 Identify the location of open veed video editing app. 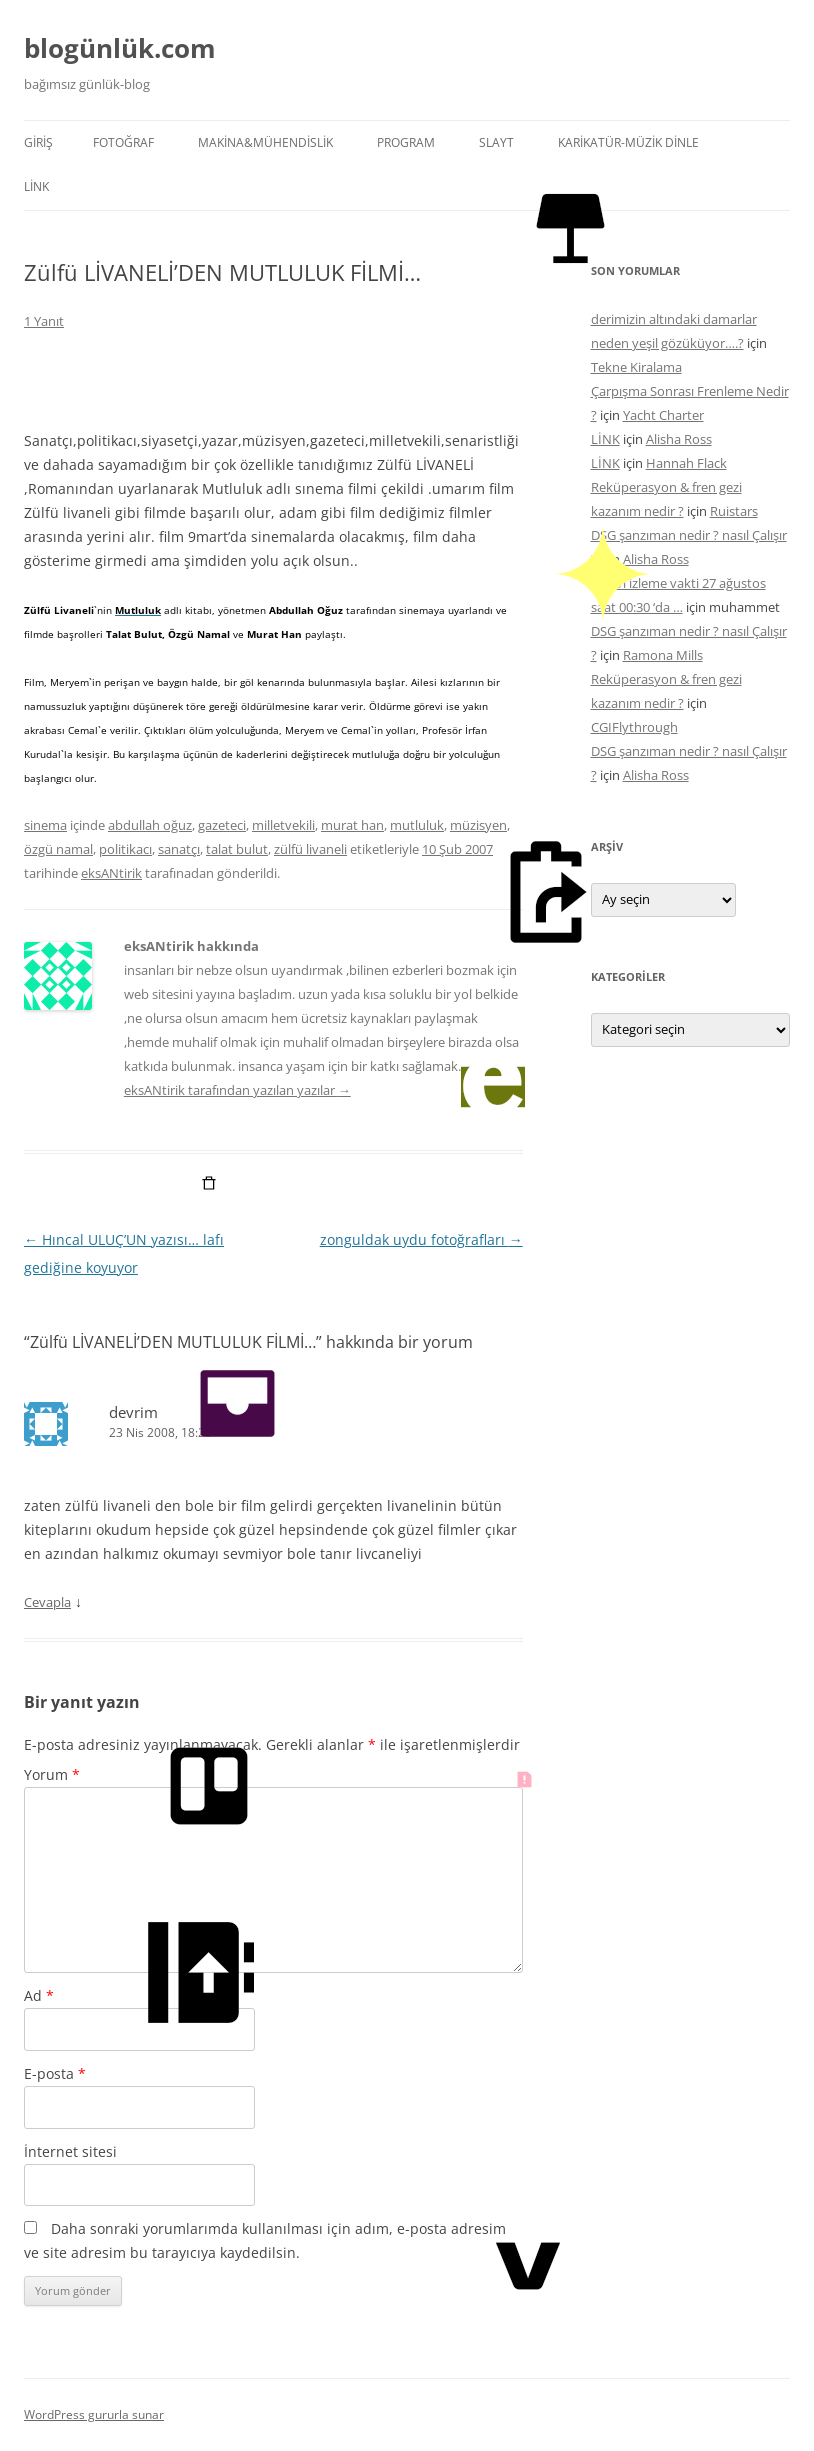
(528, 2266).